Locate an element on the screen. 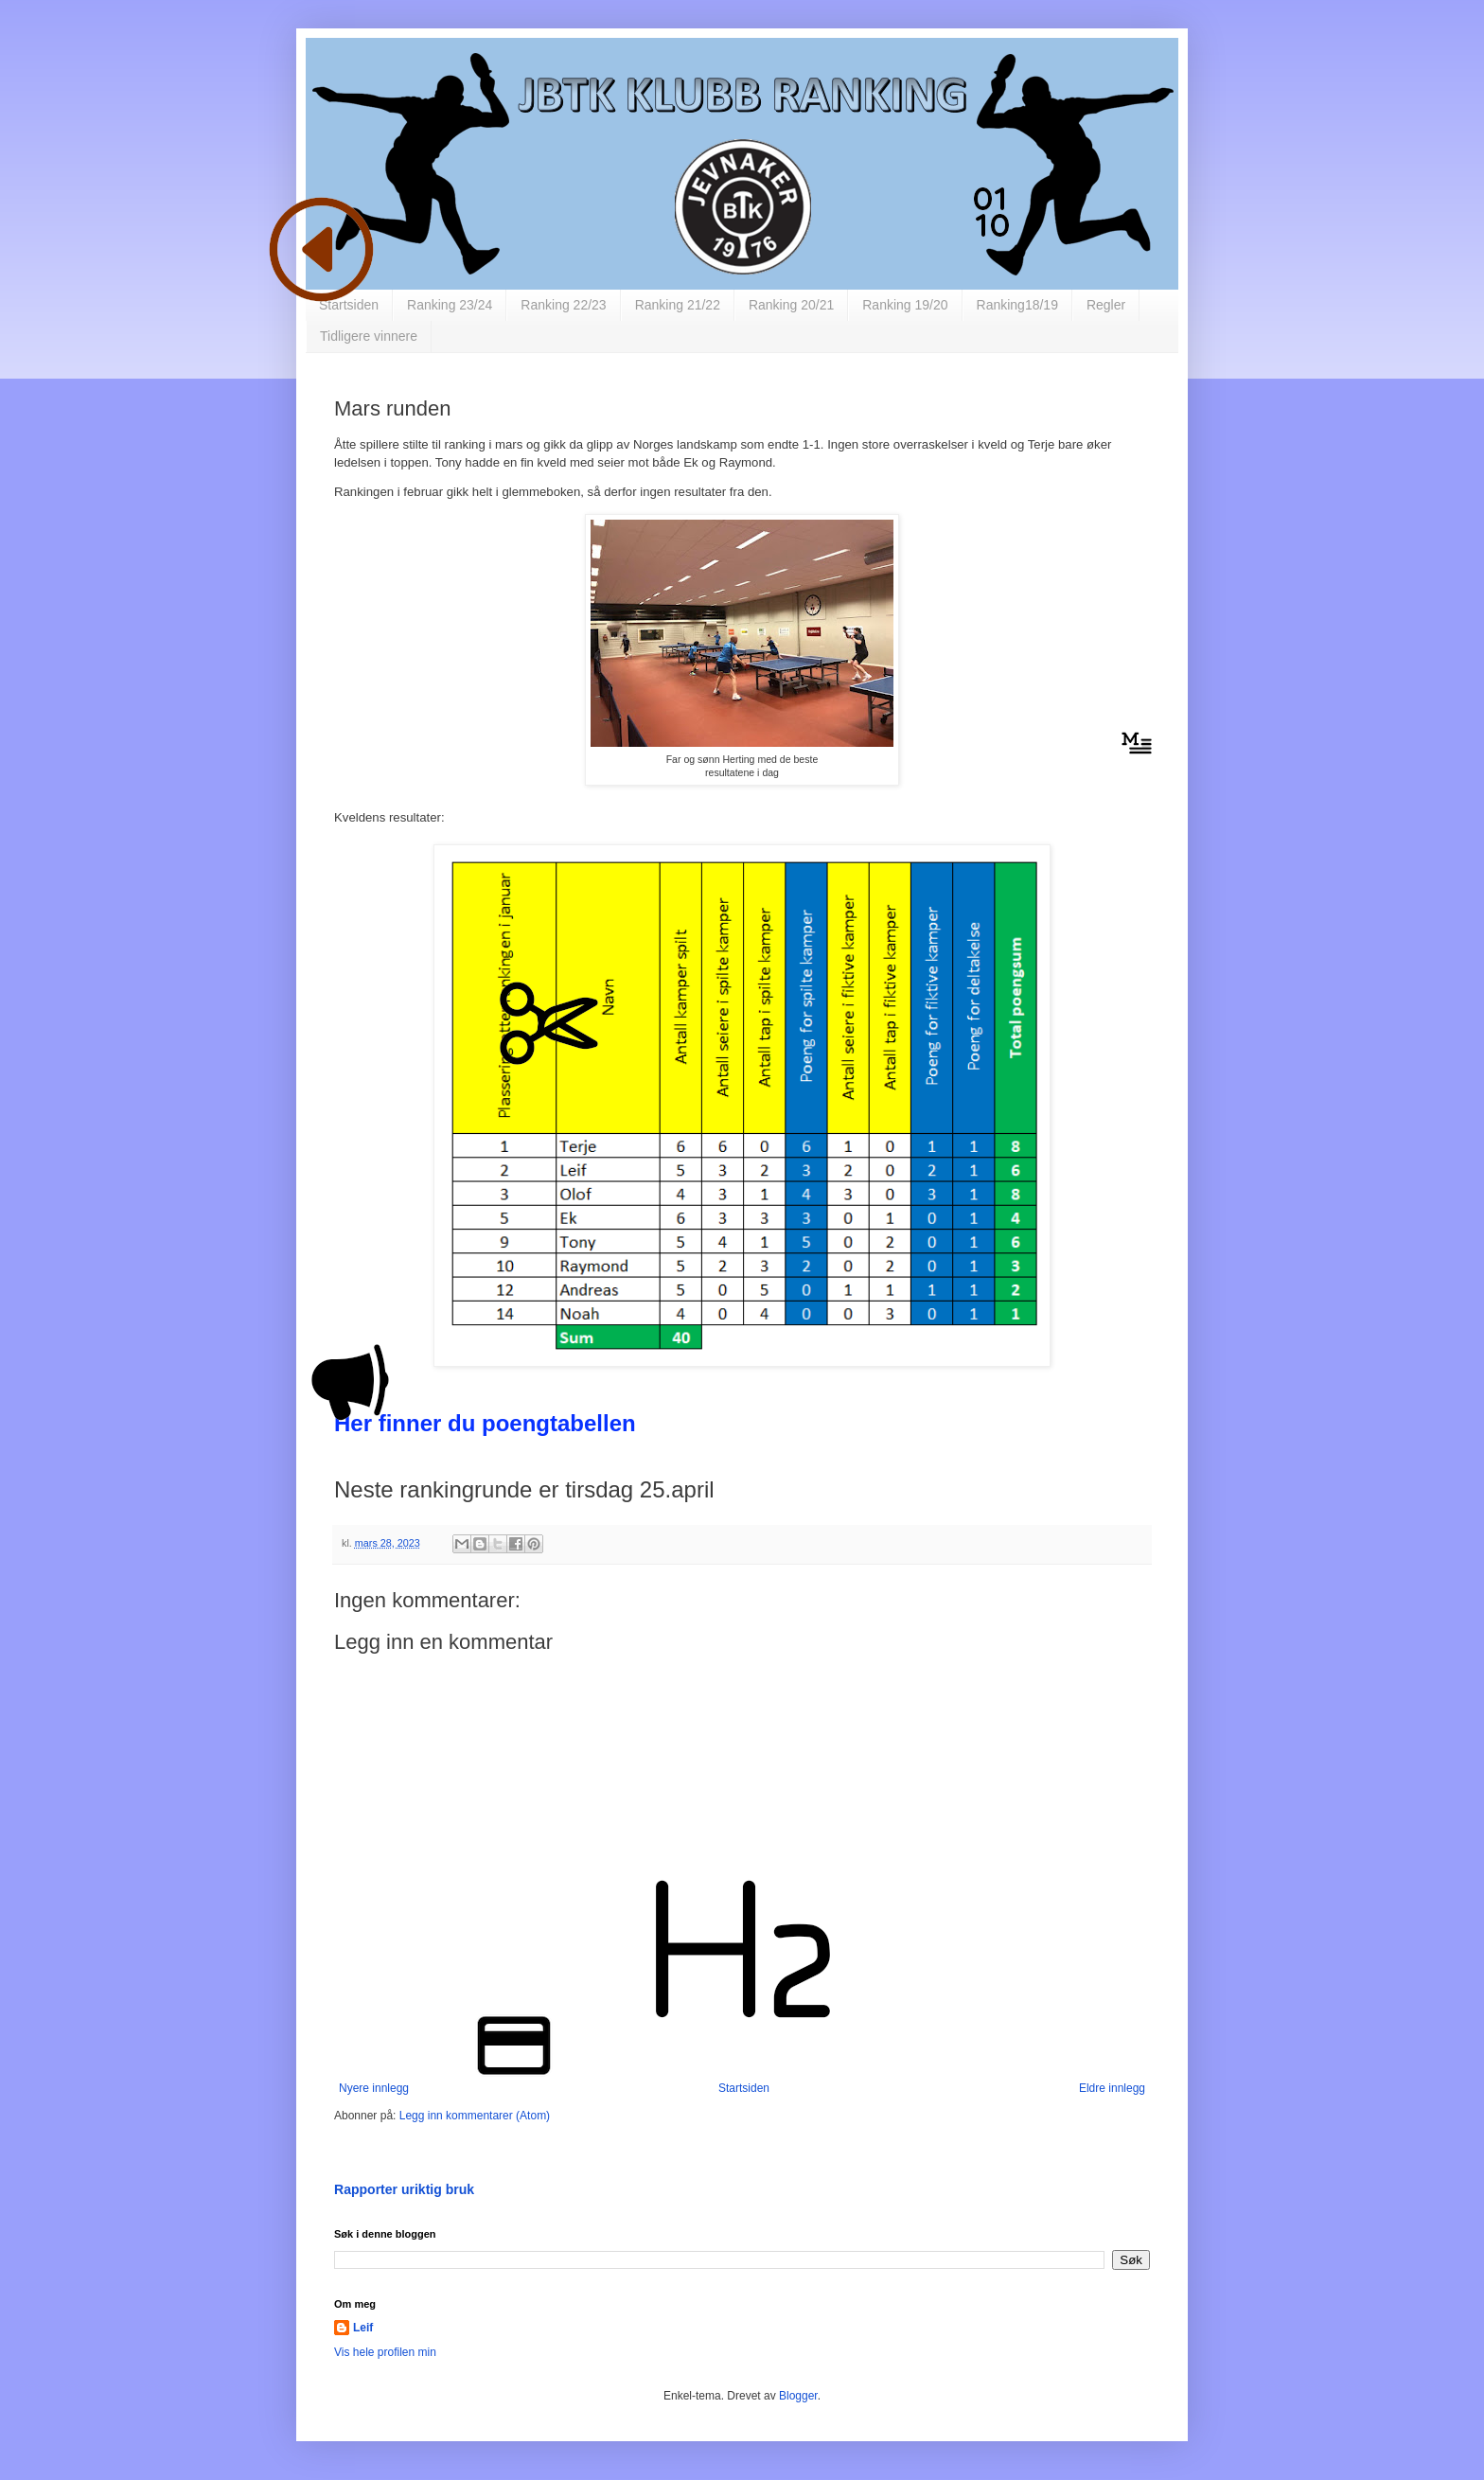 This screenshot has width=1484, height=2480. read article on medium is located at coordinates (1137, 743).